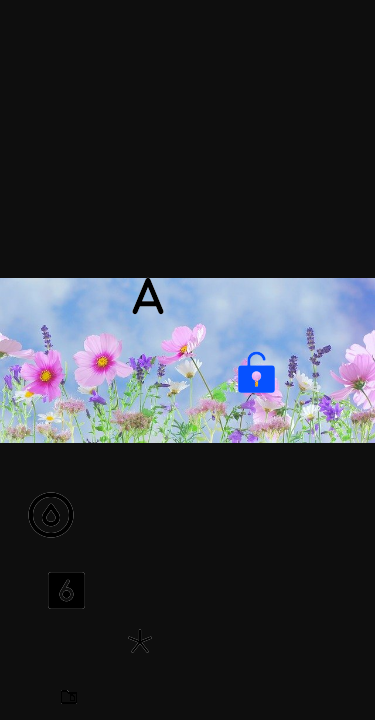 This screenshot has height=720, width=375. I want to click on indicates a required field in a form, so click(140, 642).